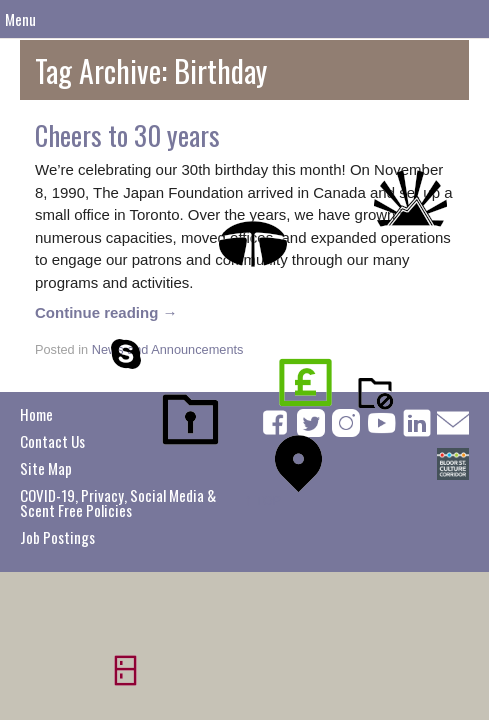 The width and height of the screenshot is (489, 720). Describe the element at coordinates (375, 393) in the screenshot. I see `access denied to this folder` at that location.